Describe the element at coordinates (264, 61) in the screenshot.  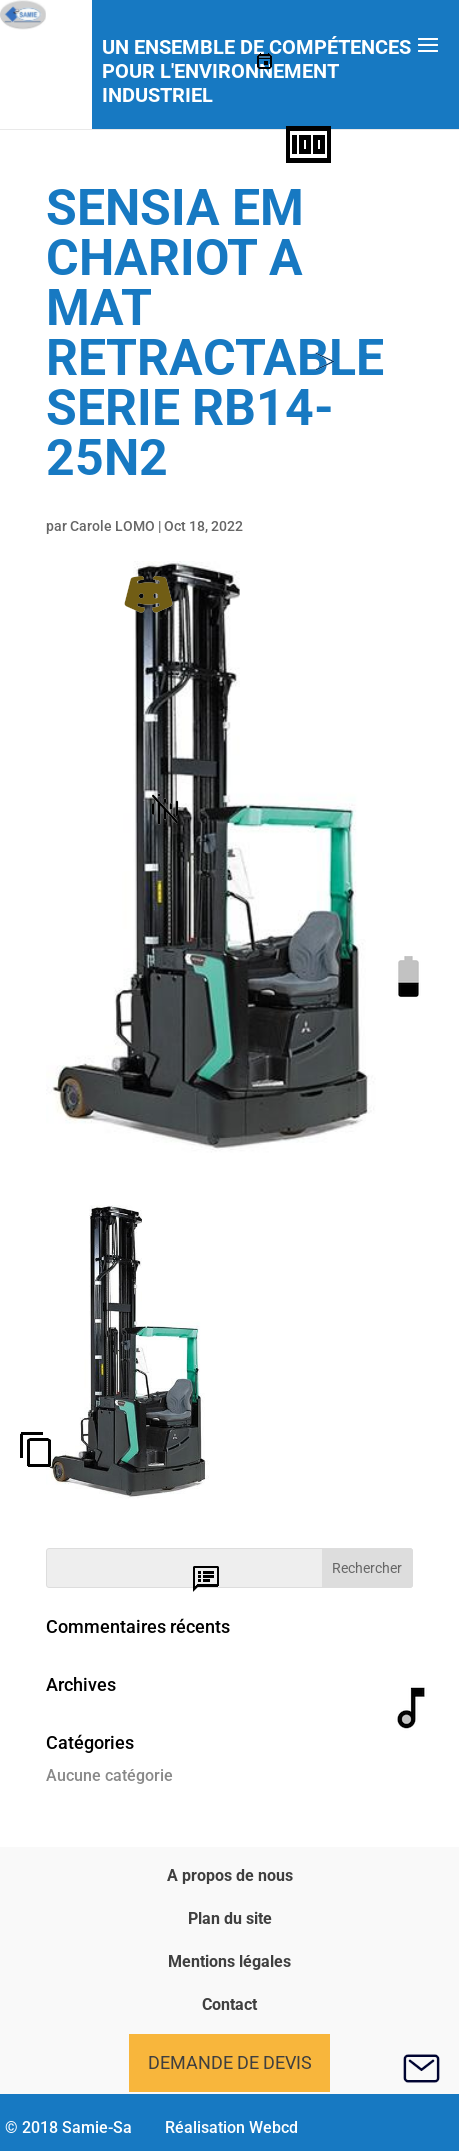
I see `add an event to your calendar` at that location.